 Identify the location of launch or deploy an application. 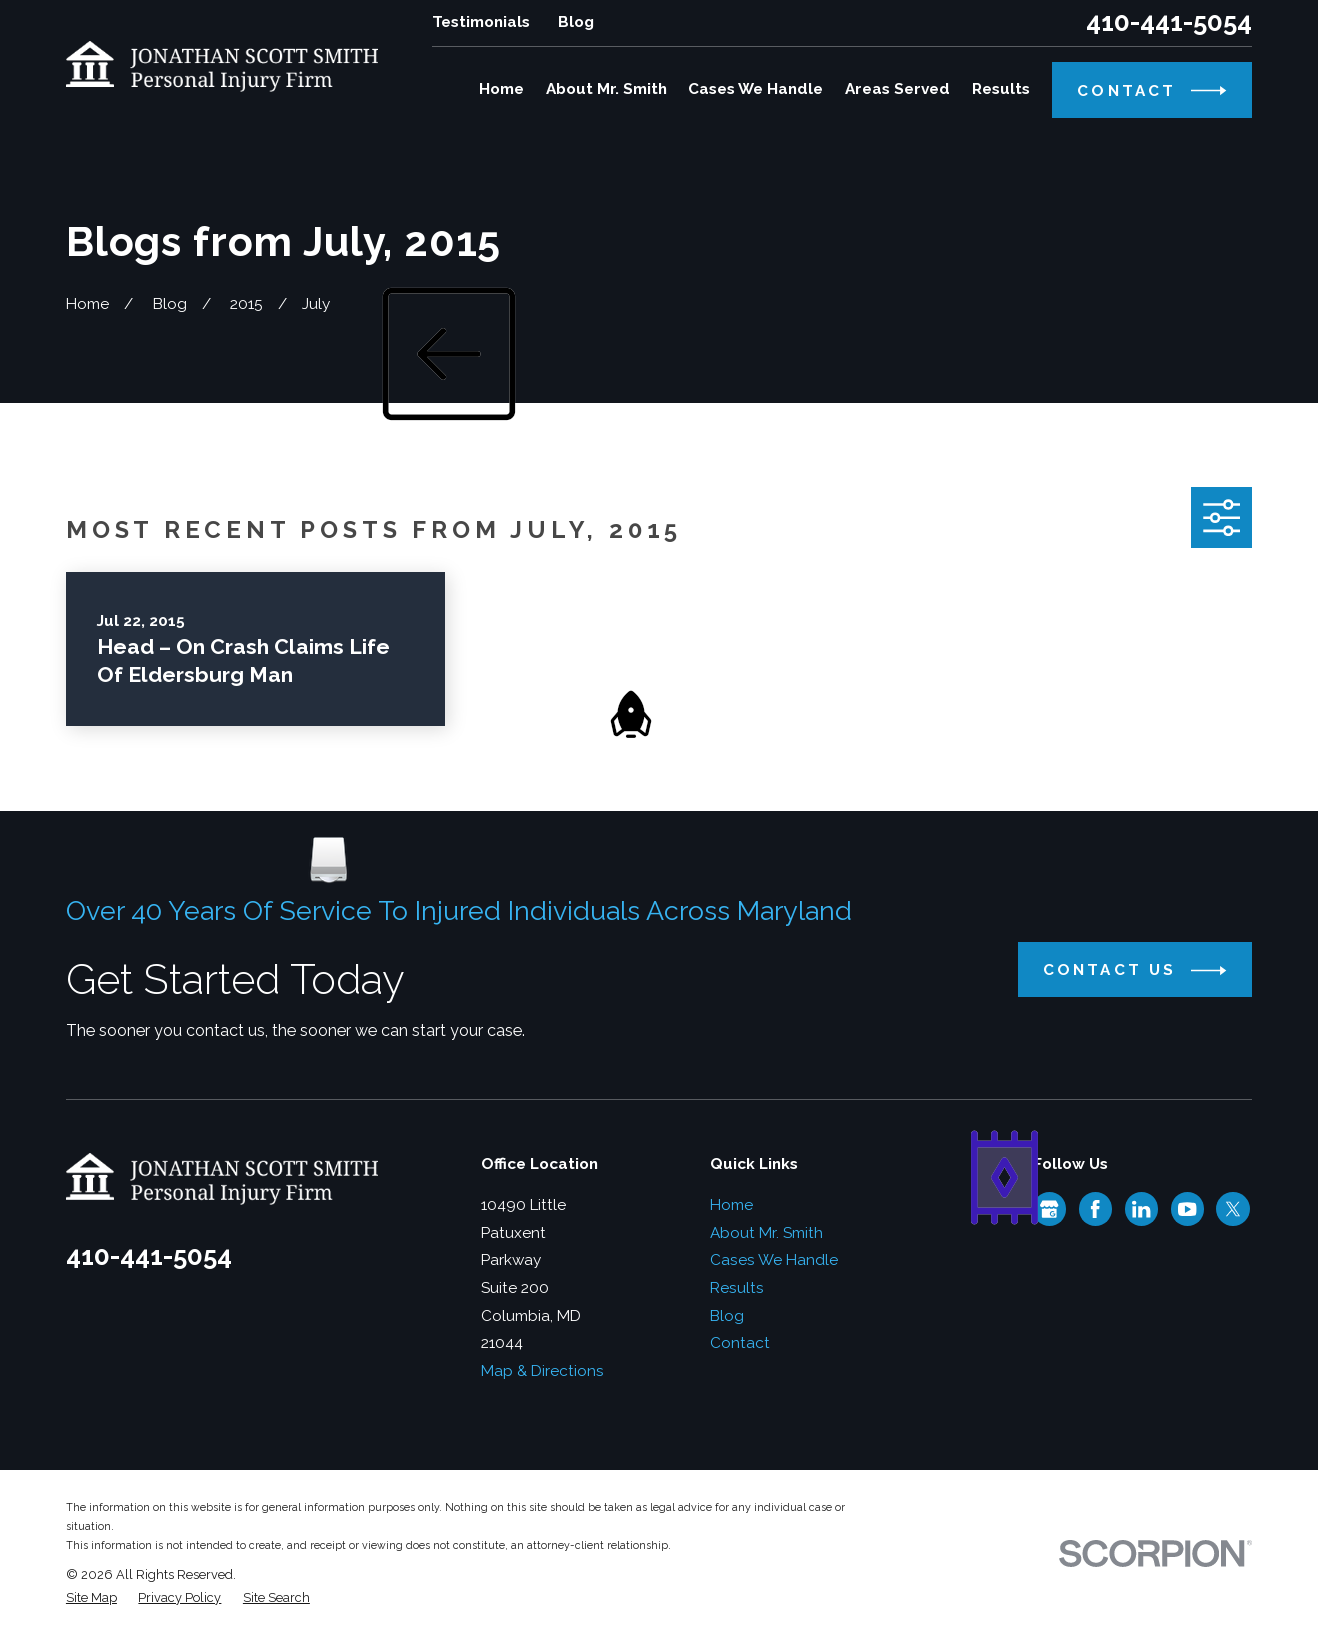
(631, 716).